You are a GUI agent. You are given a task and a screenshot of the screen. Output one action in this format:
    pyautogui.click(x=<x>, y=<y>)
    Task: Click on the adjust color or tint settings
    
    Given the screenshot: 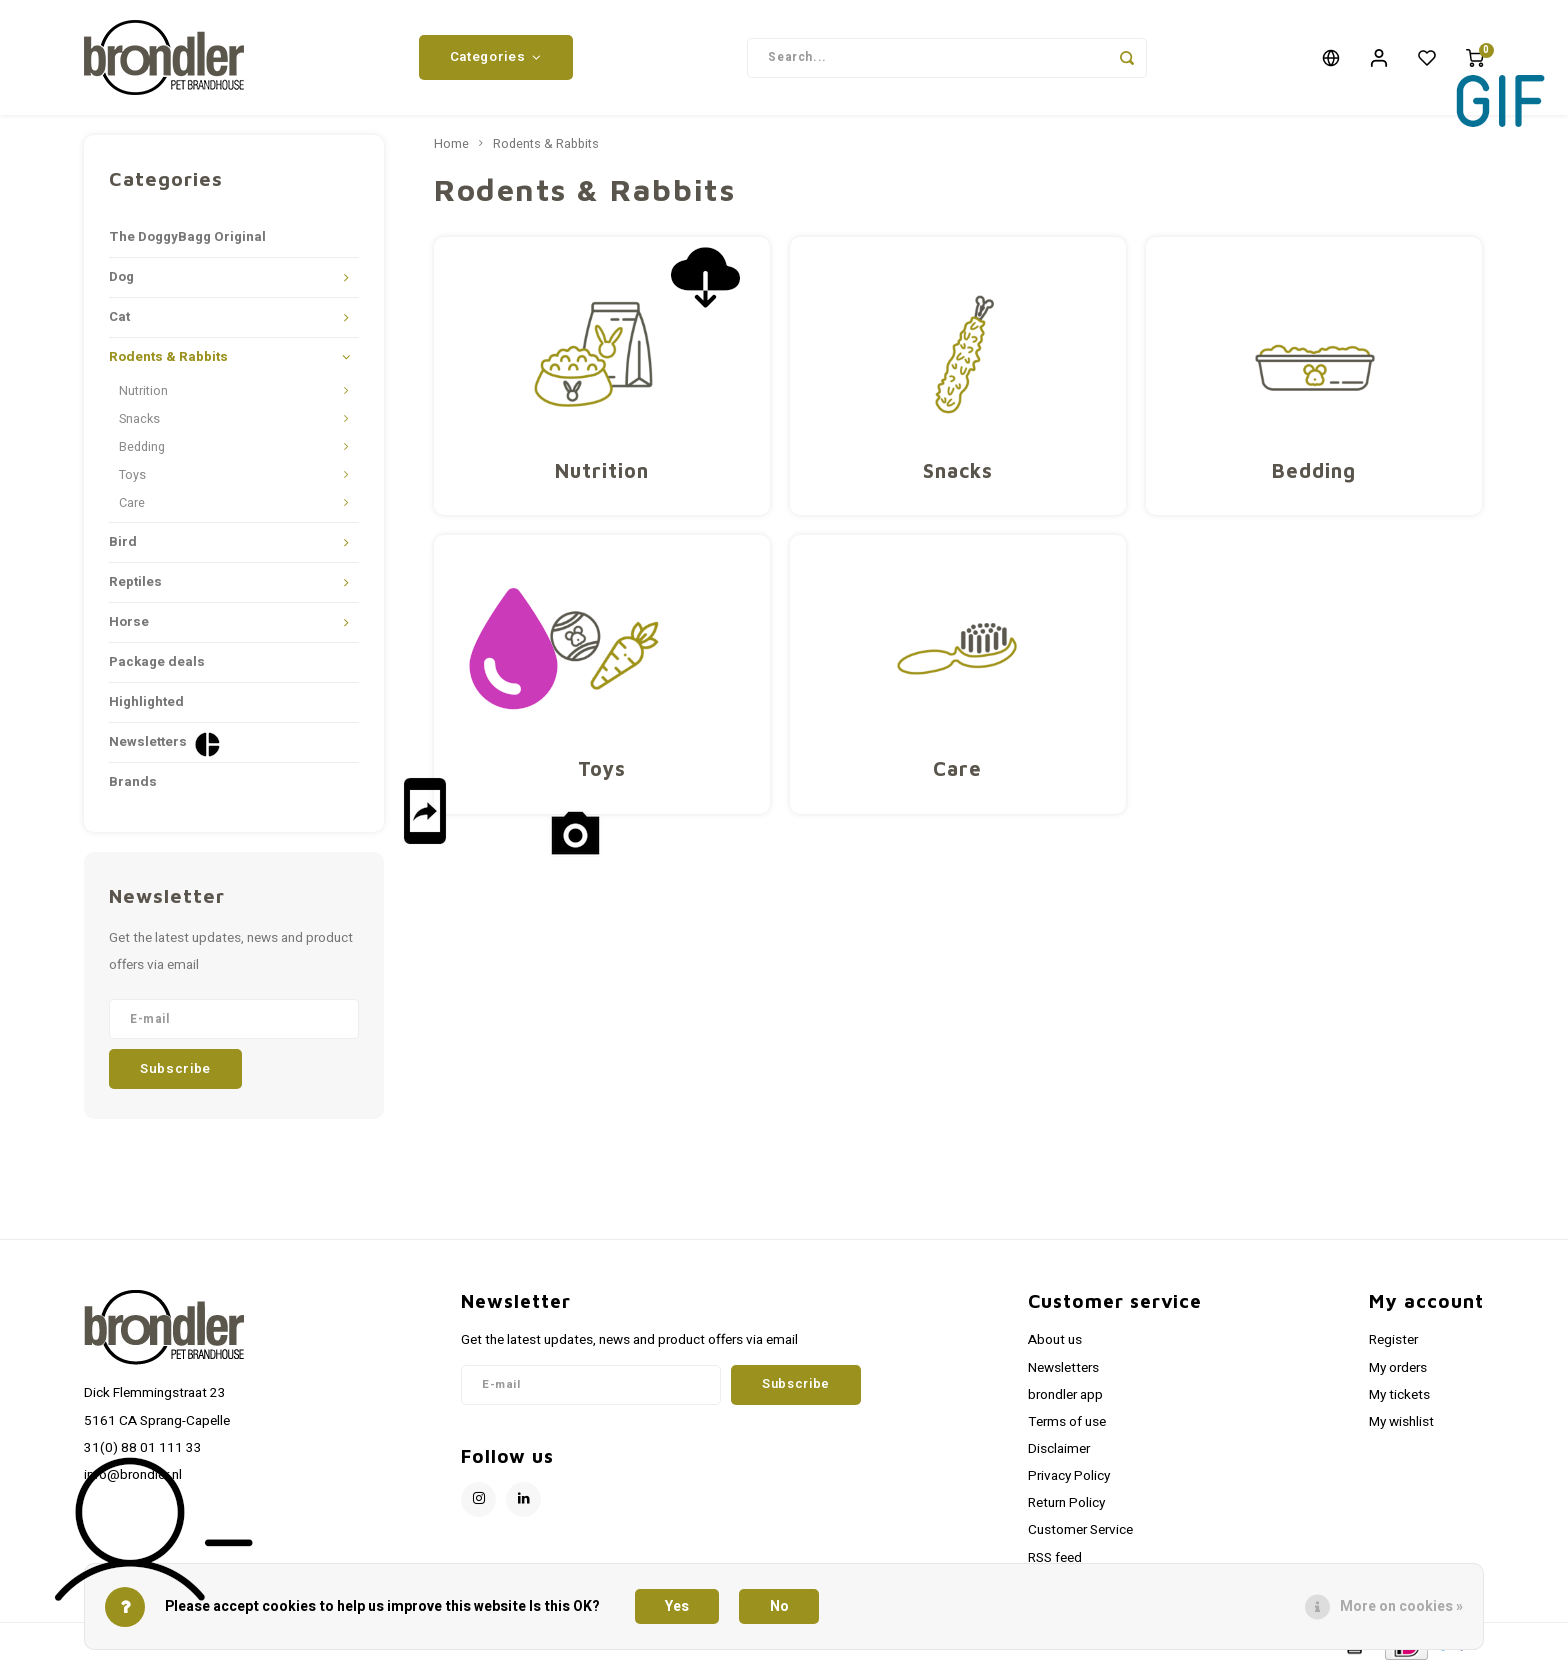 What is the action you would take?
    pyautogui.click(x=513, y=650)
    